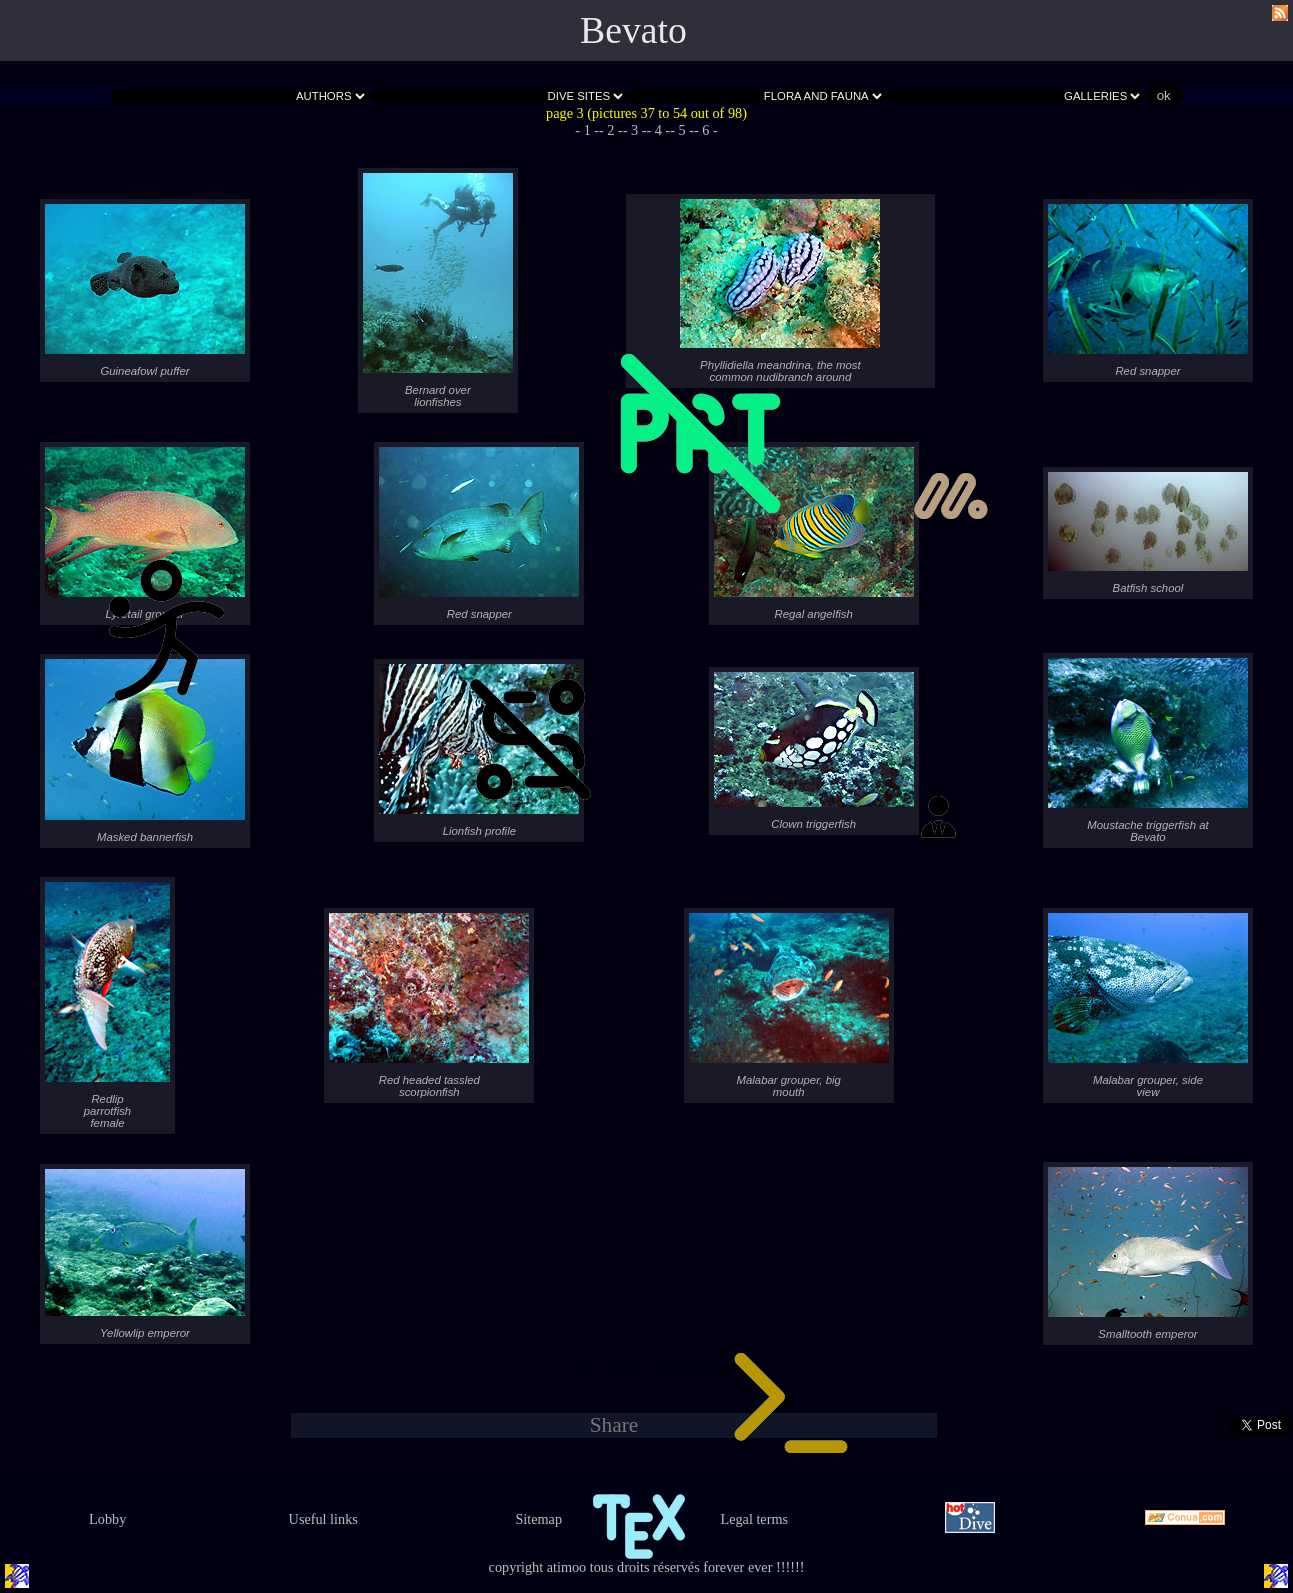 This screenshot has width=1293, height=1593. Describe the element at coordinates (949, 496) in the screenshot. I see `open monday.com workspace` at that location.